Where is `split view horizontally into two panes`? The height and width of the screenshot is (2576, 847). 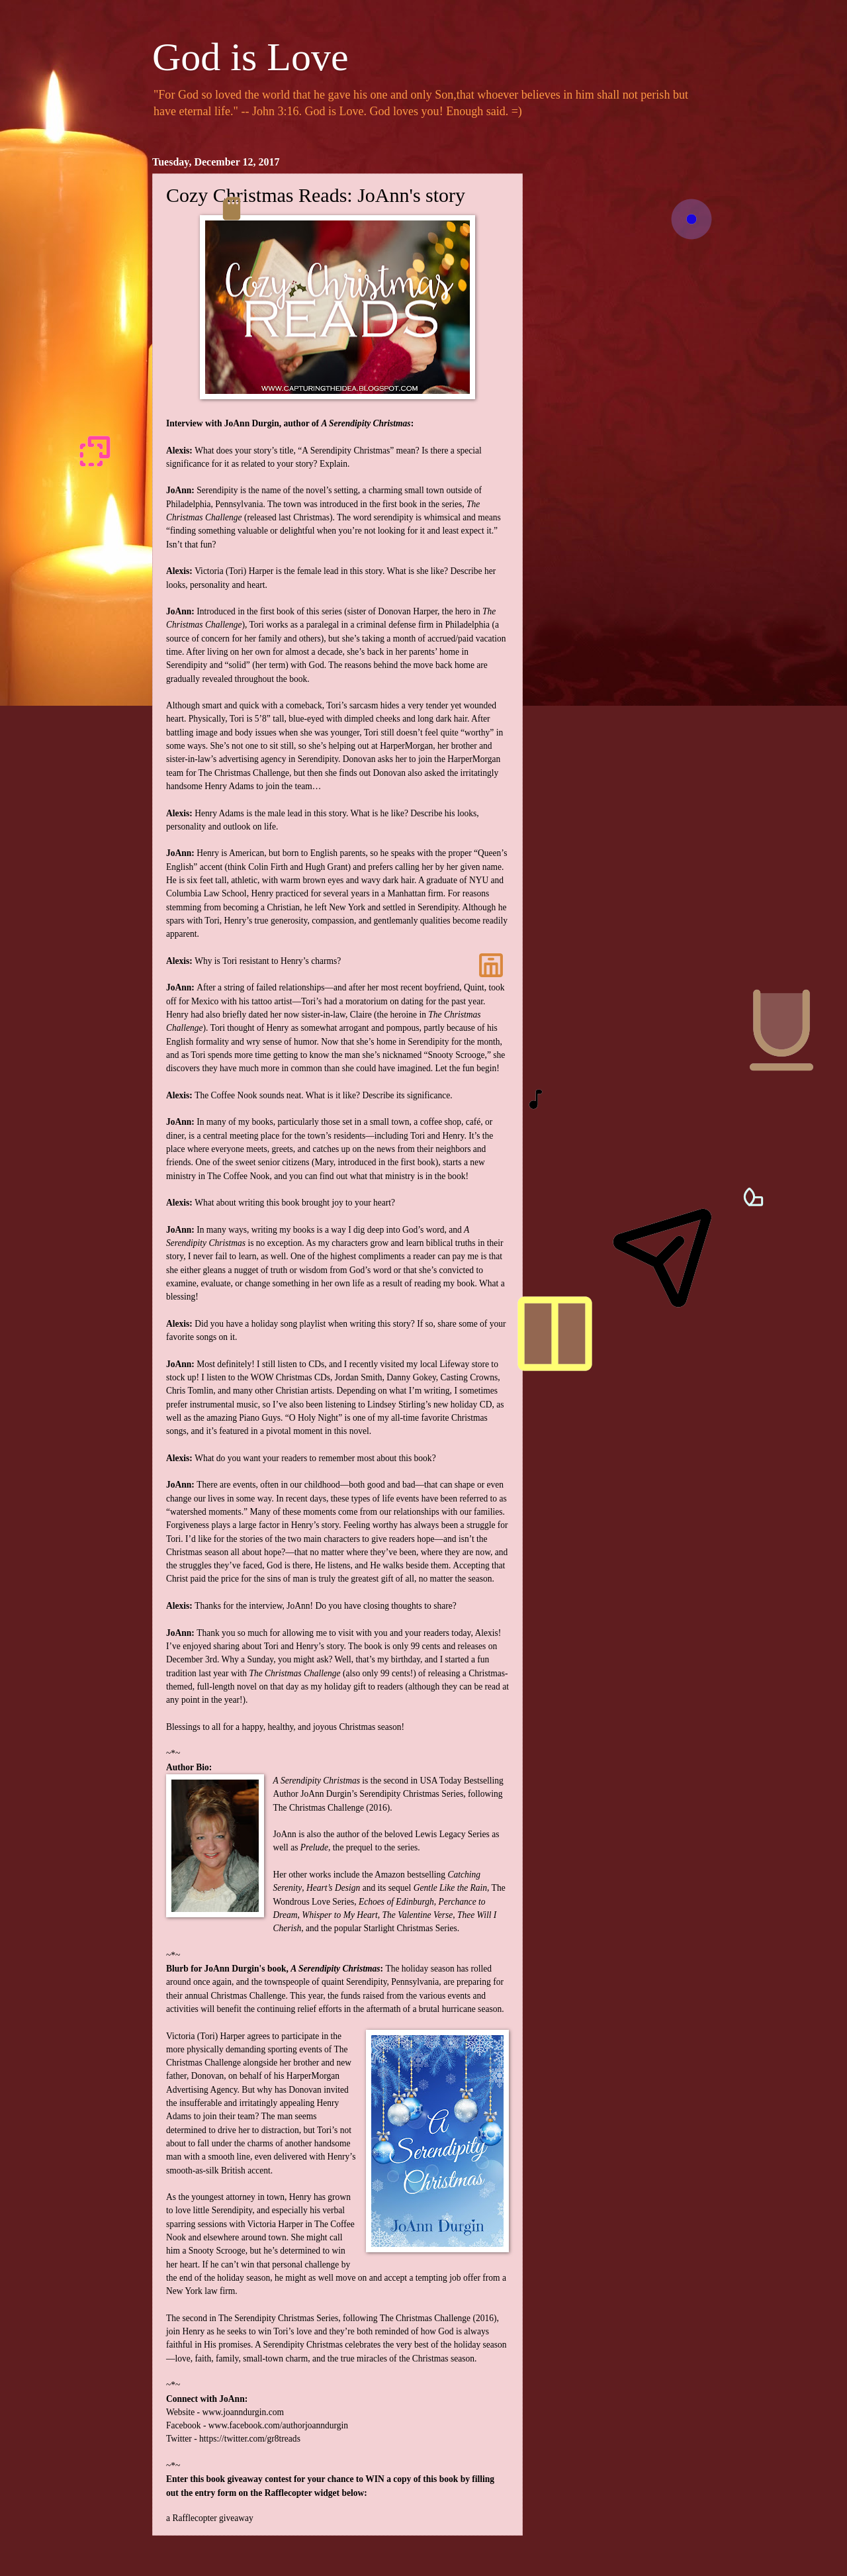 split view horizontally into two panes is located at coordinates (555, 1333).